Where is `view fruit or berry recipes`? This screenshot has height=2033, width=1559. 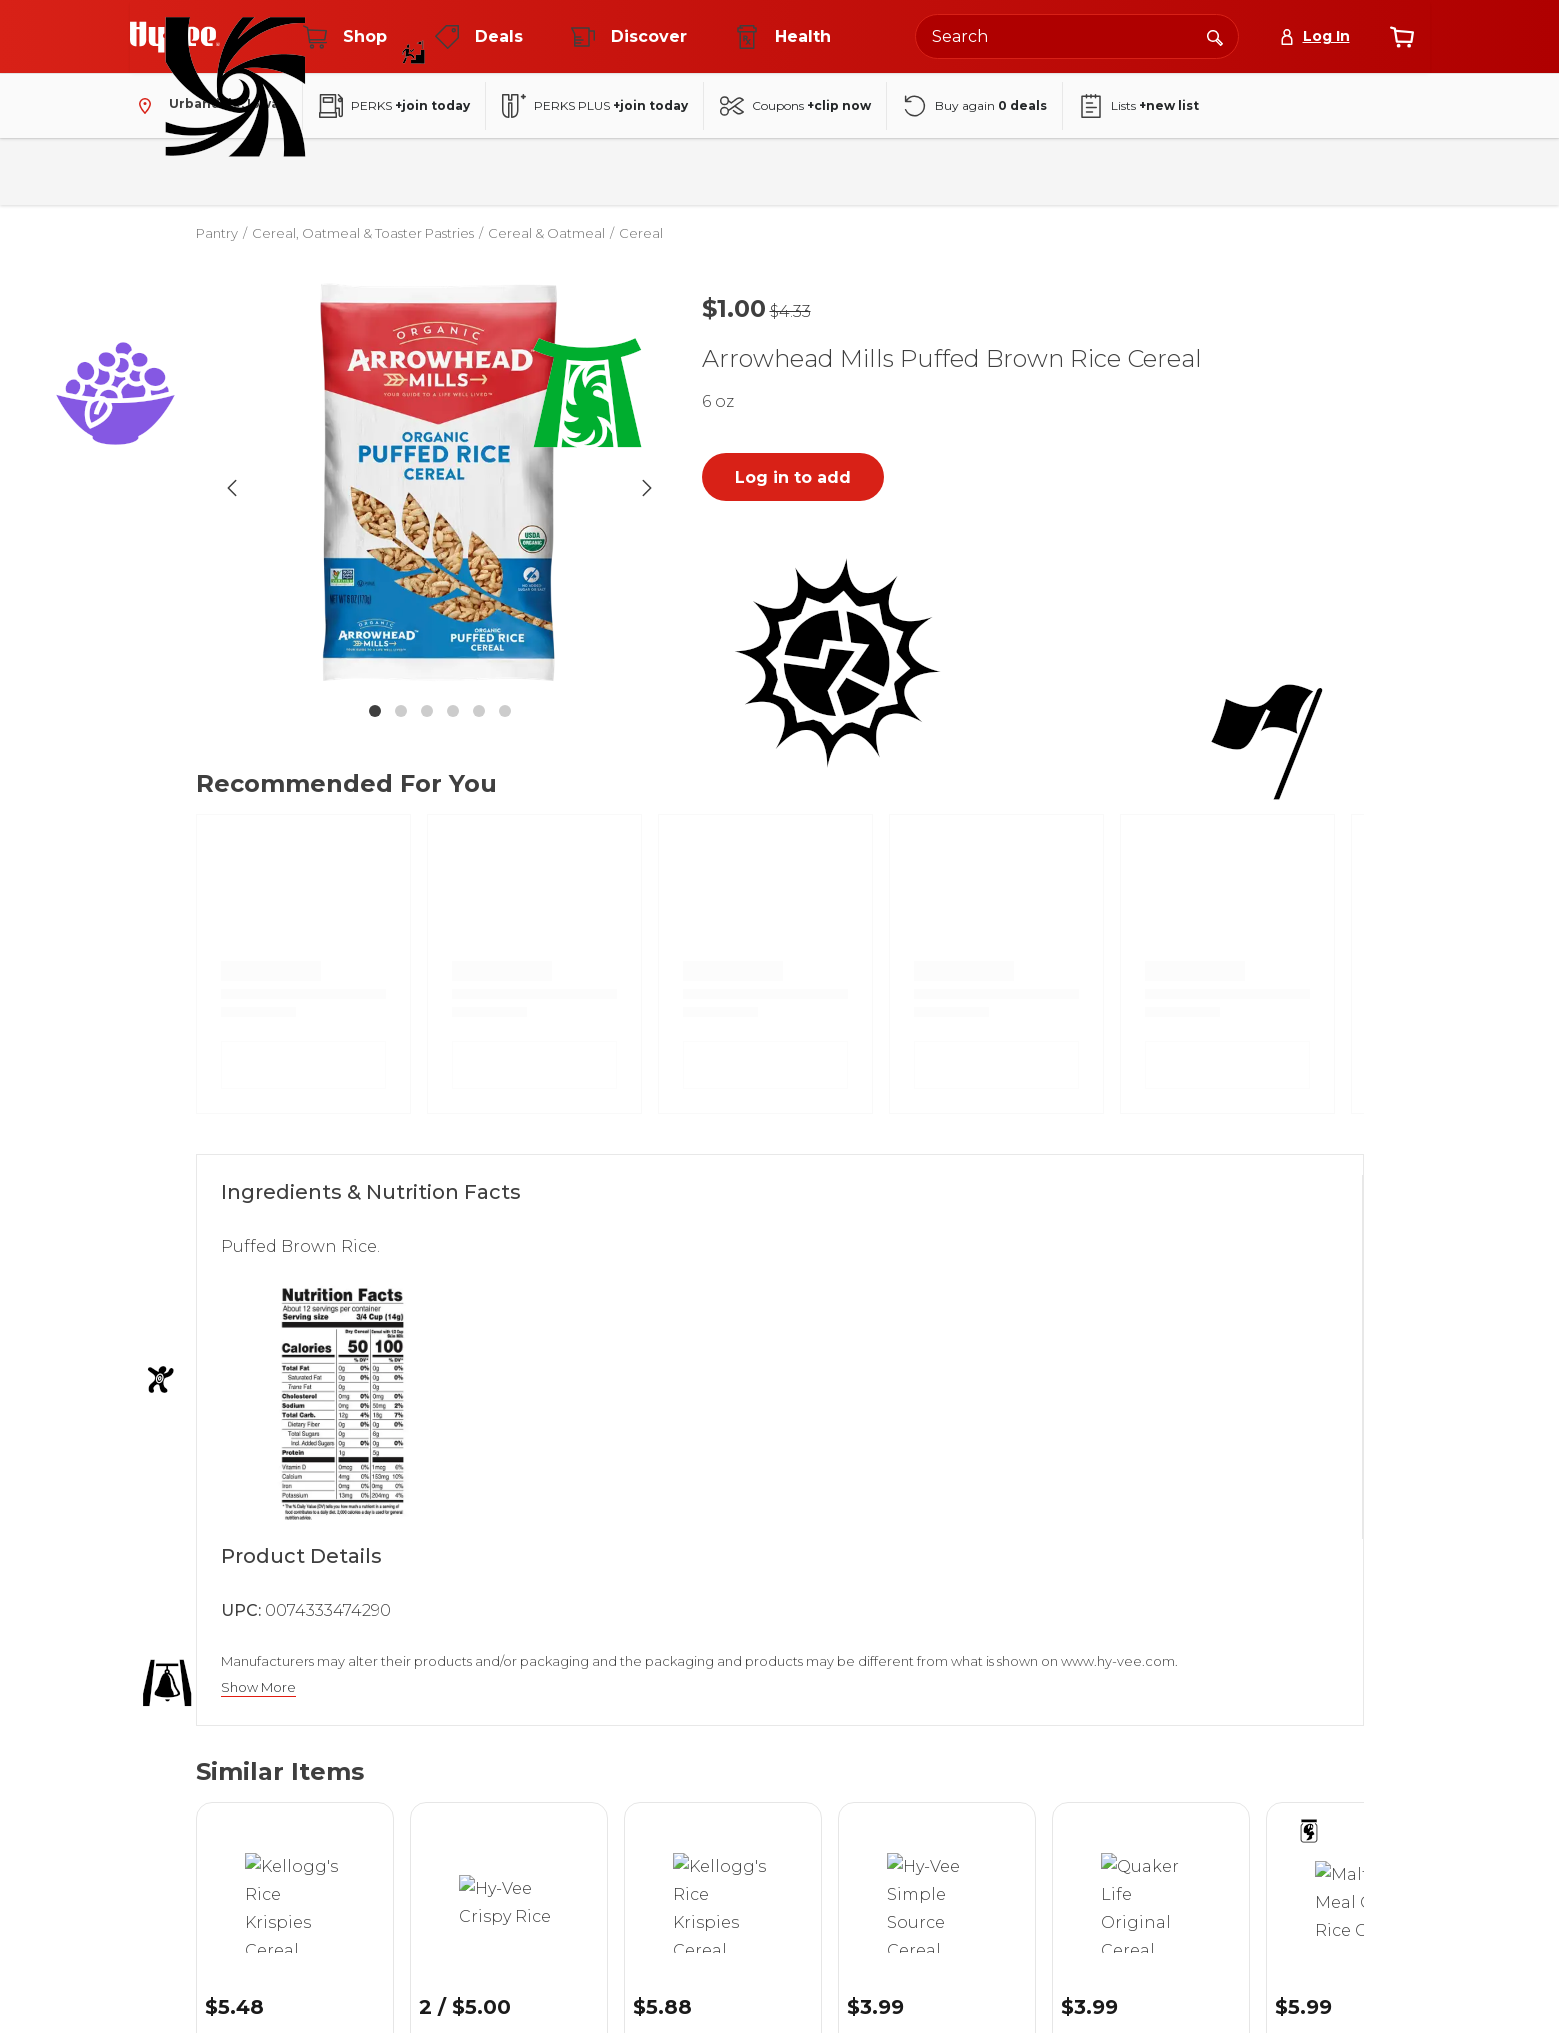
view fruit or berry recipes is located at coordinates (115, 393).